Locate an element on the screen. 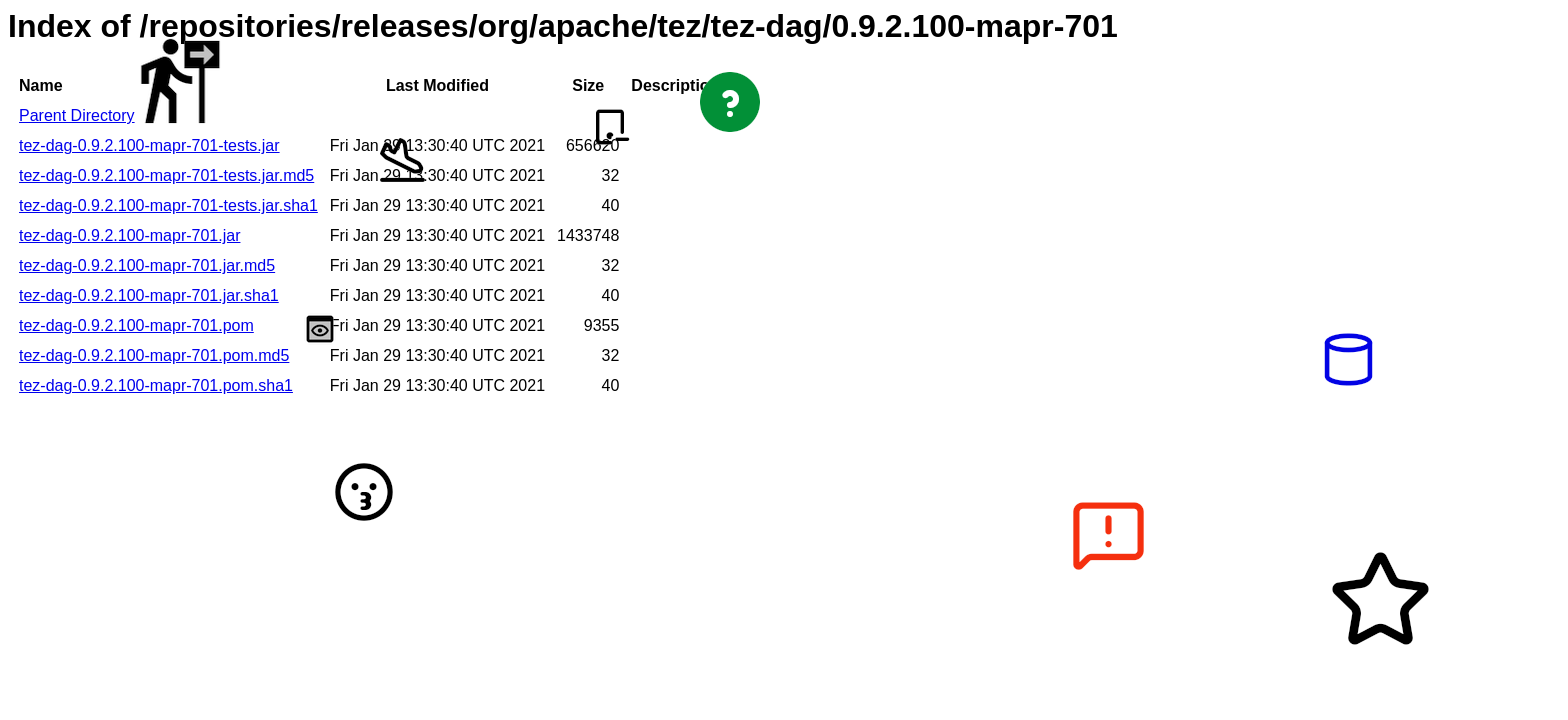 The image size is (1568, 720). represents a database or data storage is located at coordinates (1348, 359).